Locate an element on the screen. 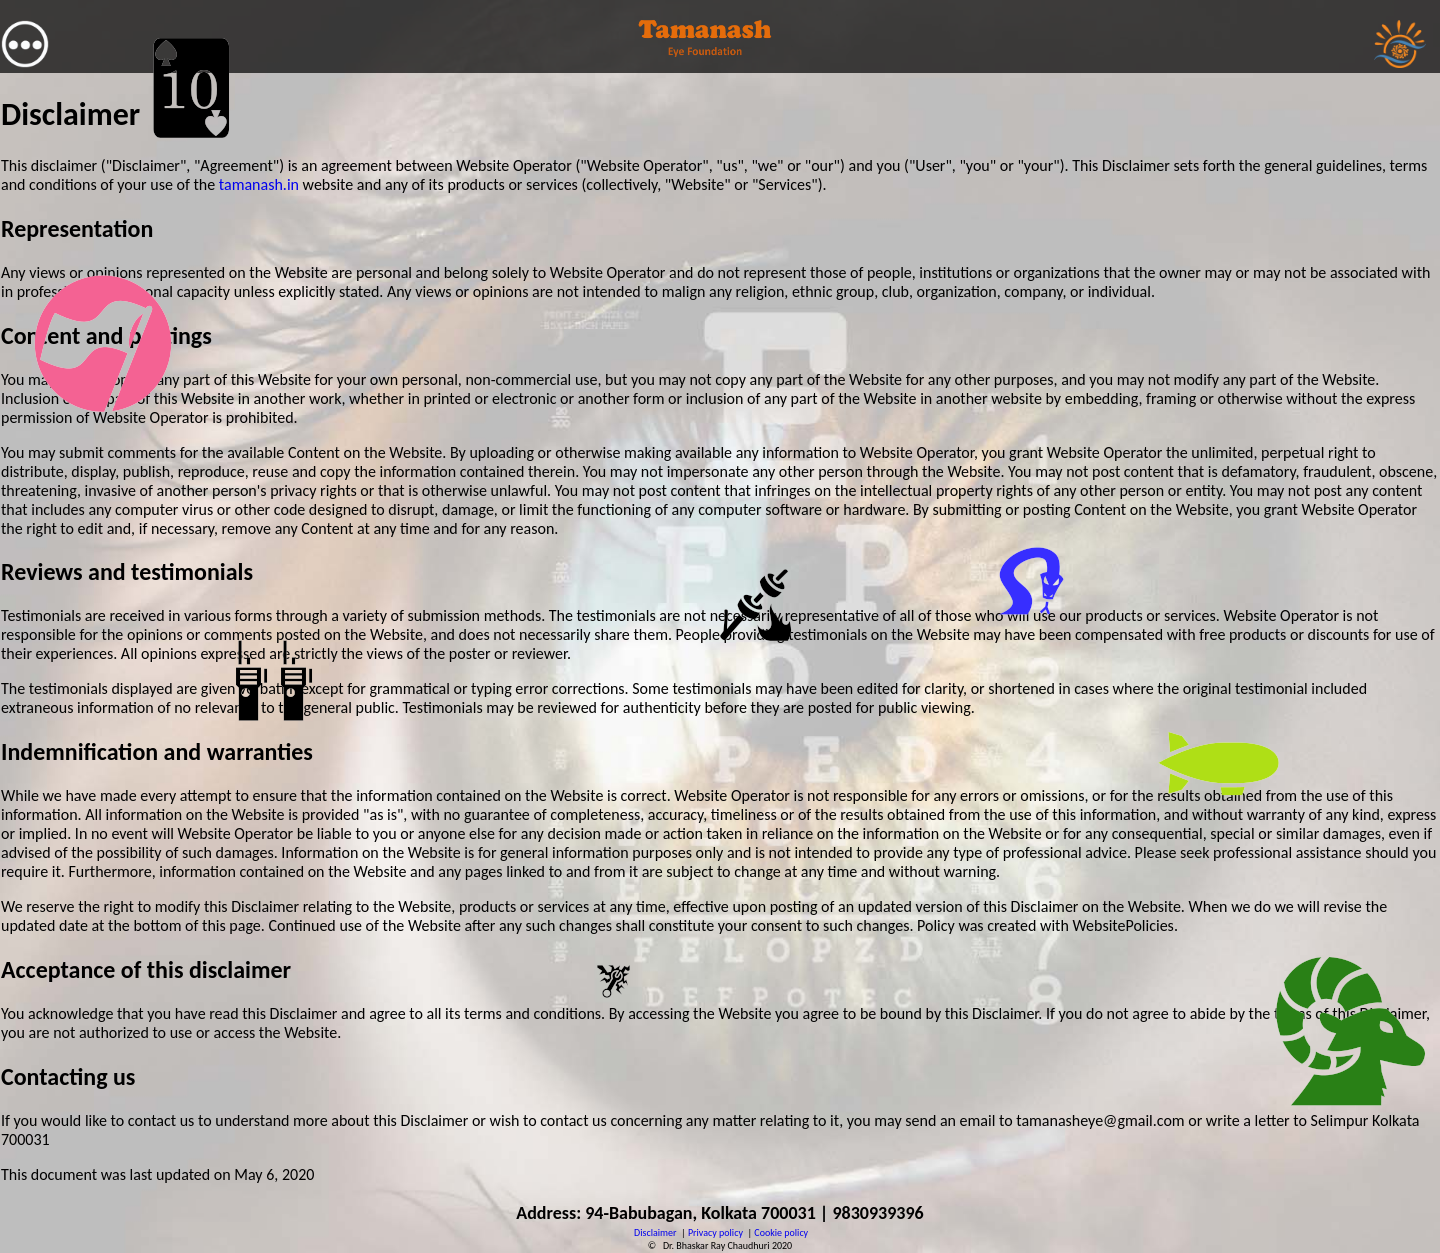  ten of spades playing card is located at coordinates (191, 88).